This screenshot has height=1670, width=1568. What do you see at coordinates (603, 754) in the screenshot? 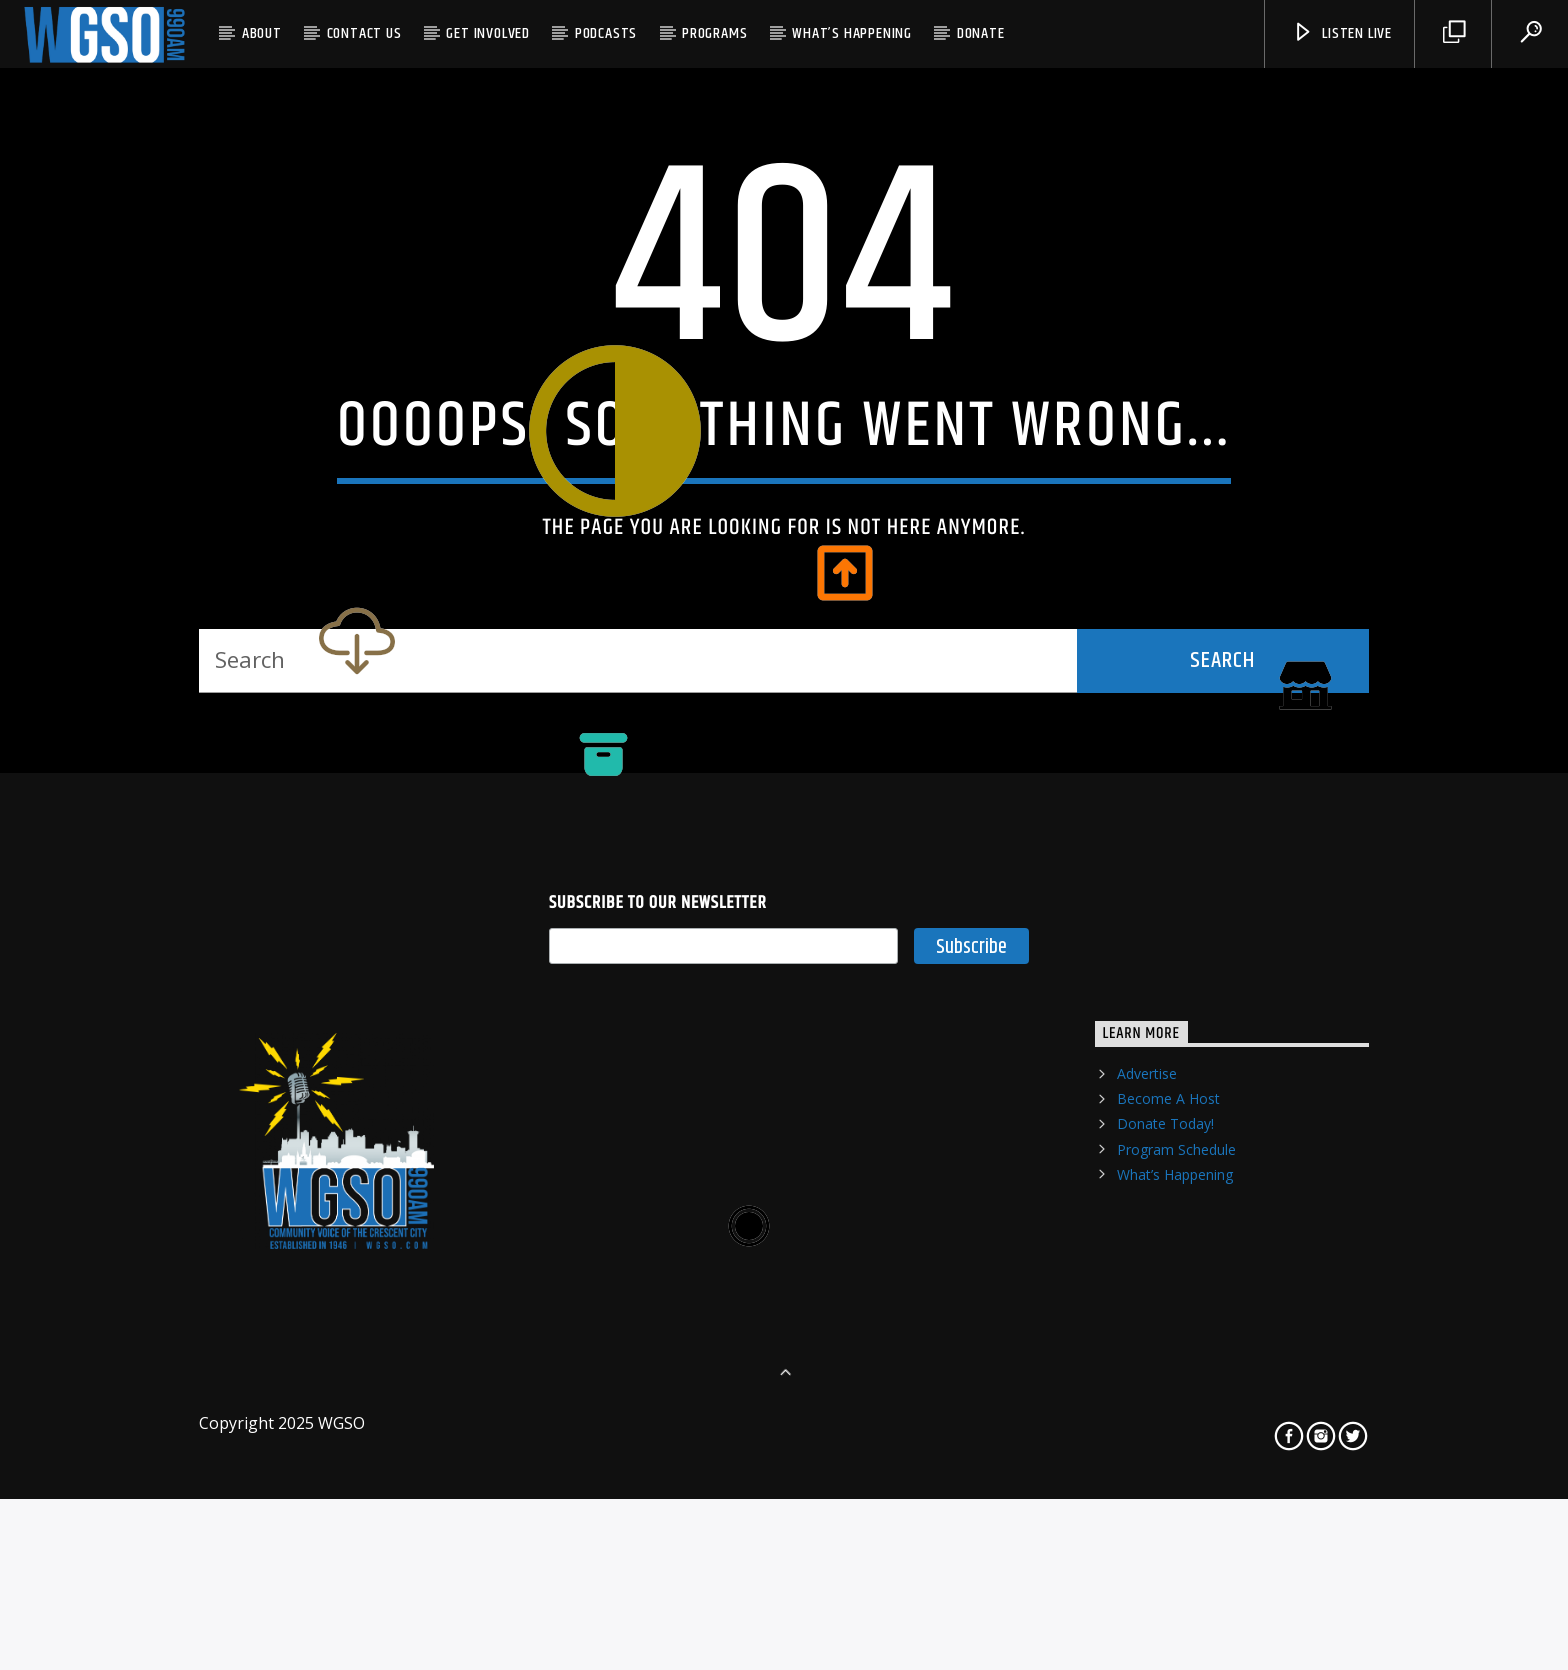
I see `archive this item` at bounding box center [603, 754].